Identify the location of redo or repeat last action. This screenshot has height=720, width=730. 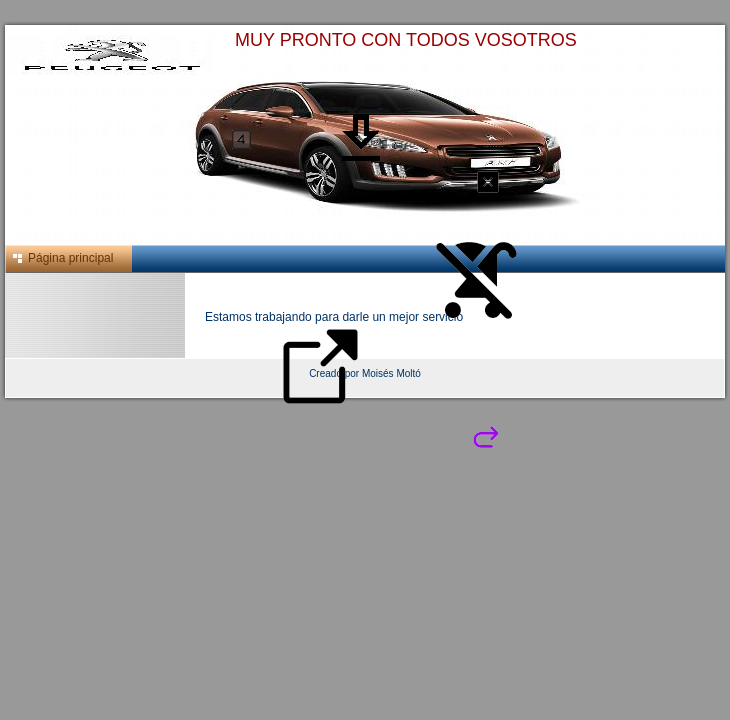
(486, 438).